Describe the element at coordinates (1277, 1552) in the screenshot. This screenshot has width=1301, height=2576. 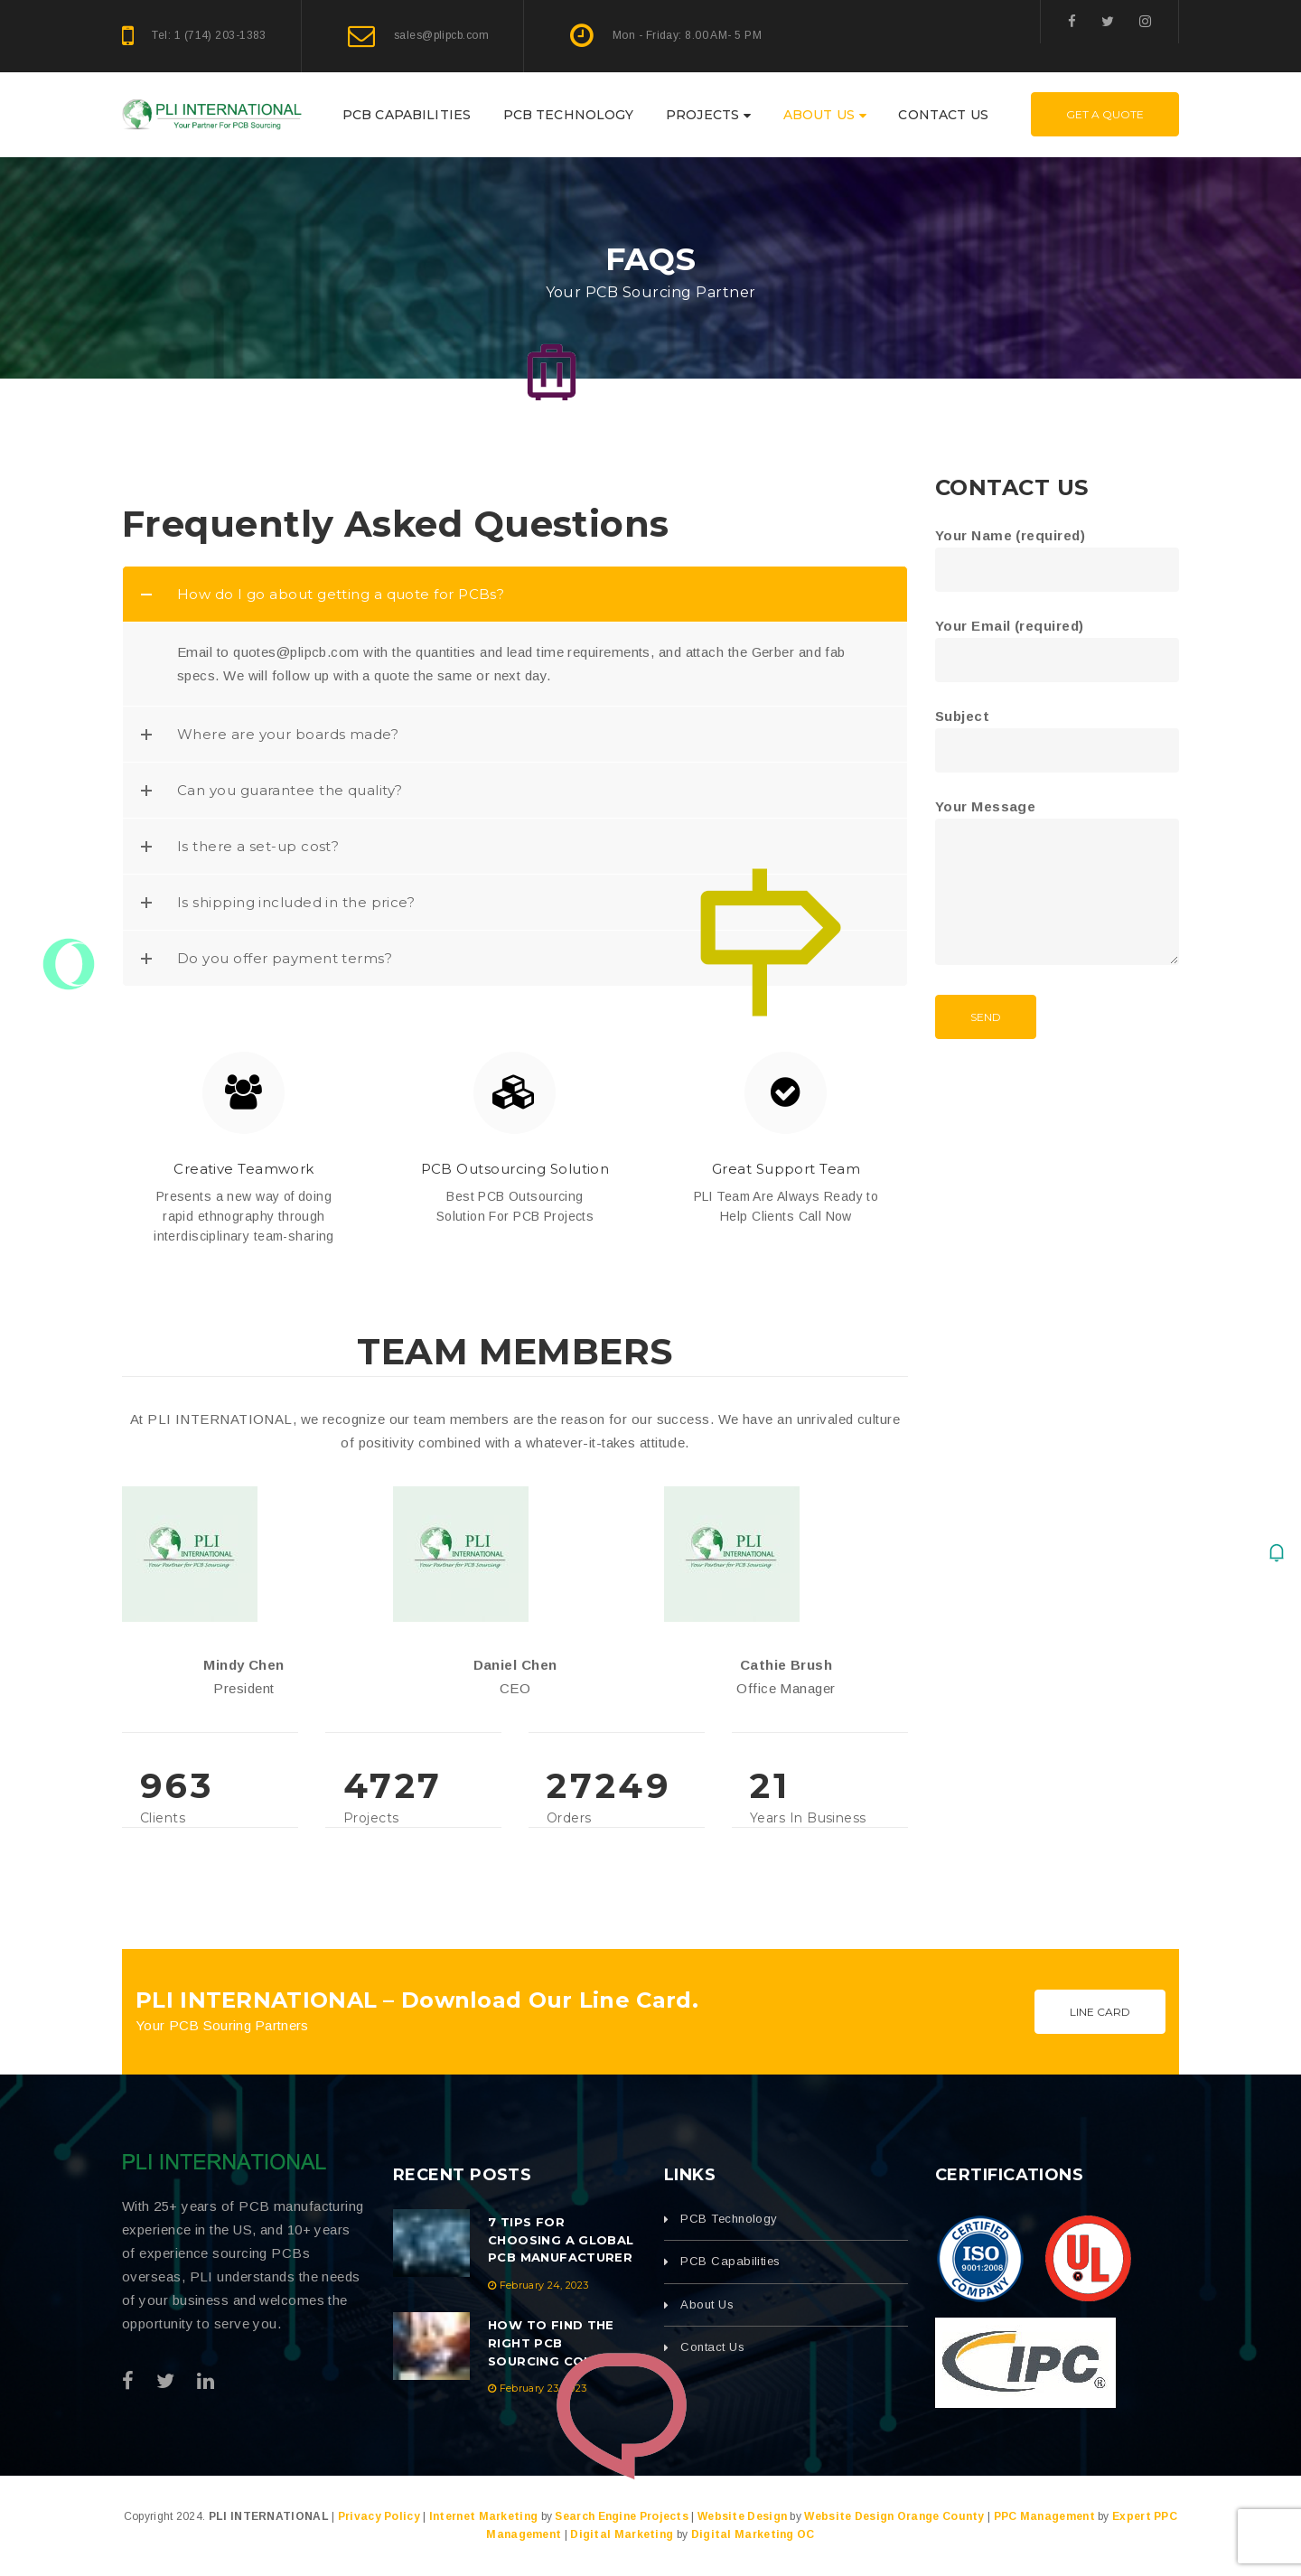
I see `view notifications` at that location.